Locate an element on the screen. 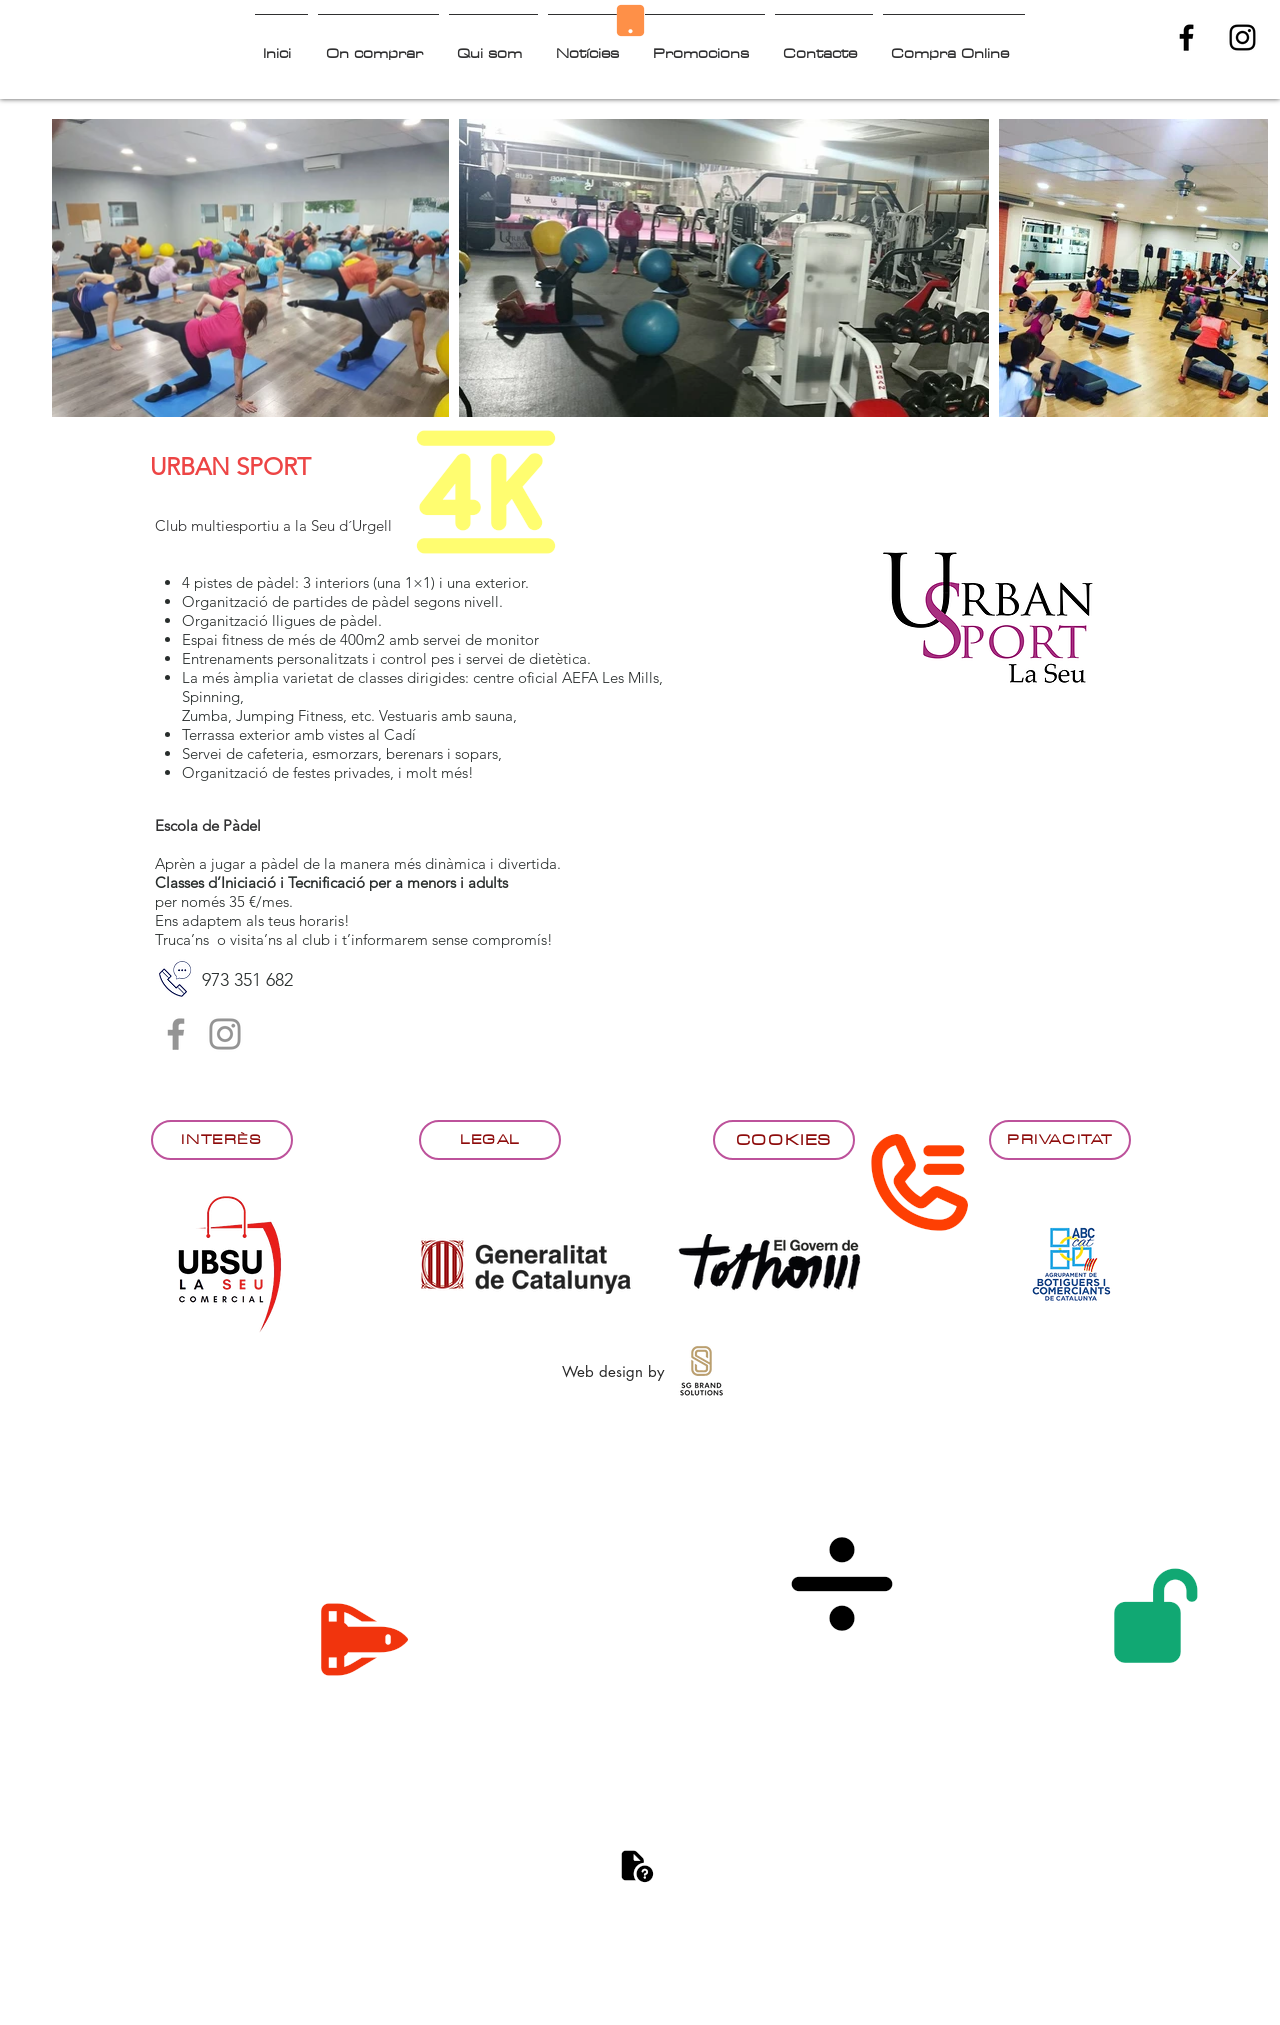 This screenshot has height=2025, width=1280. perform division operation is located at coordinates (842, 1584).